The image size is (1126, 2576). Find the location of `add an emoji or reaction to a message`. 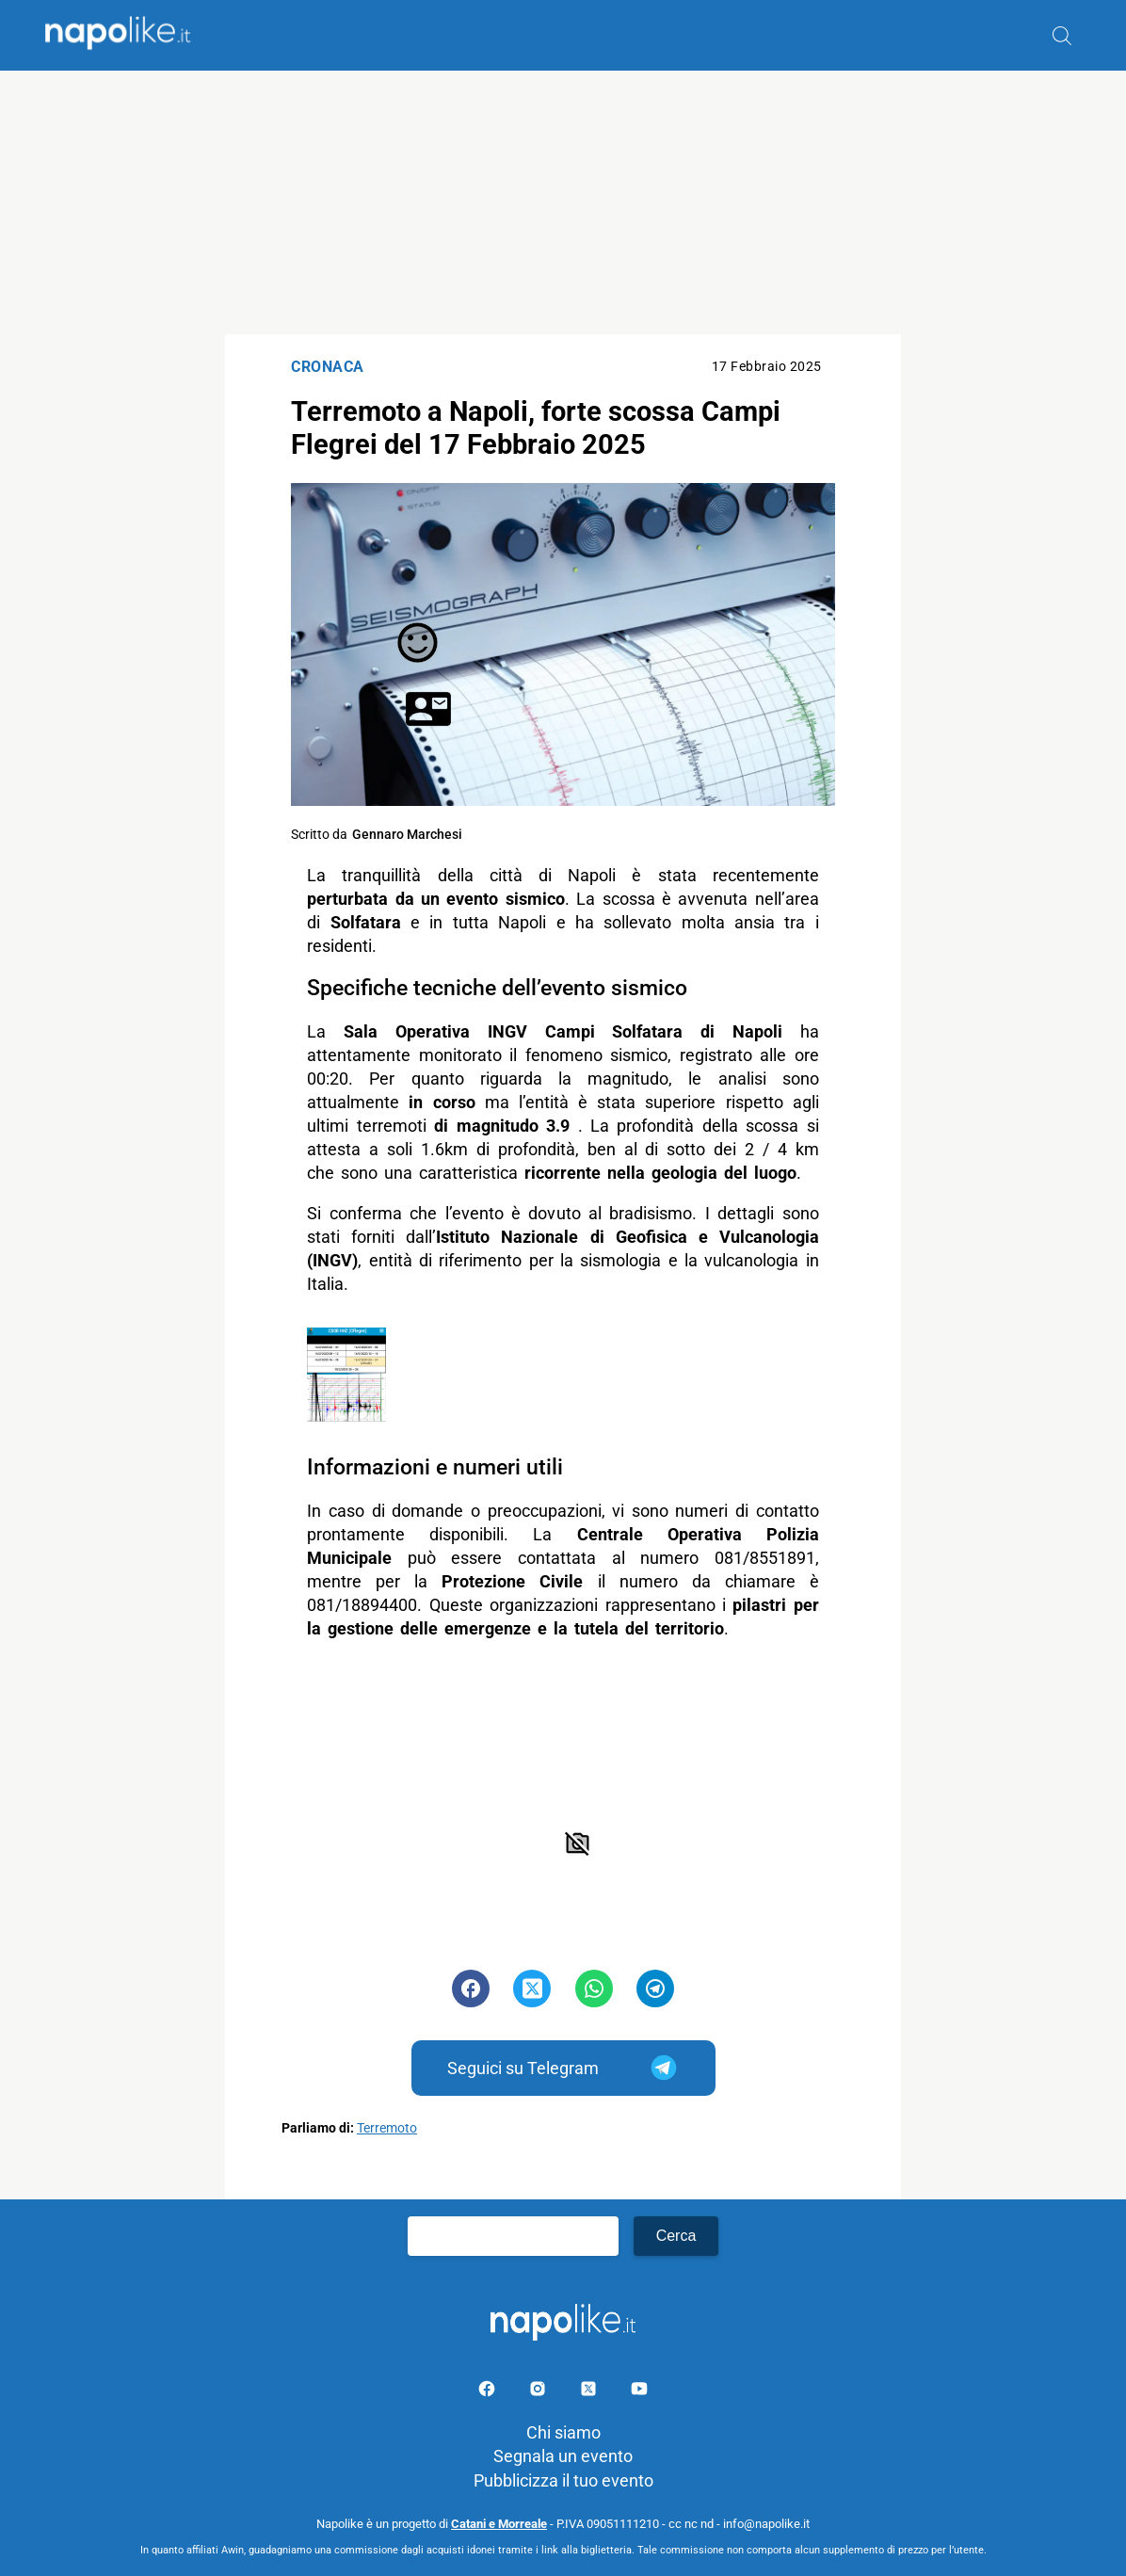

add an emoji or reaction to a message is located at coordinates (417, 642).